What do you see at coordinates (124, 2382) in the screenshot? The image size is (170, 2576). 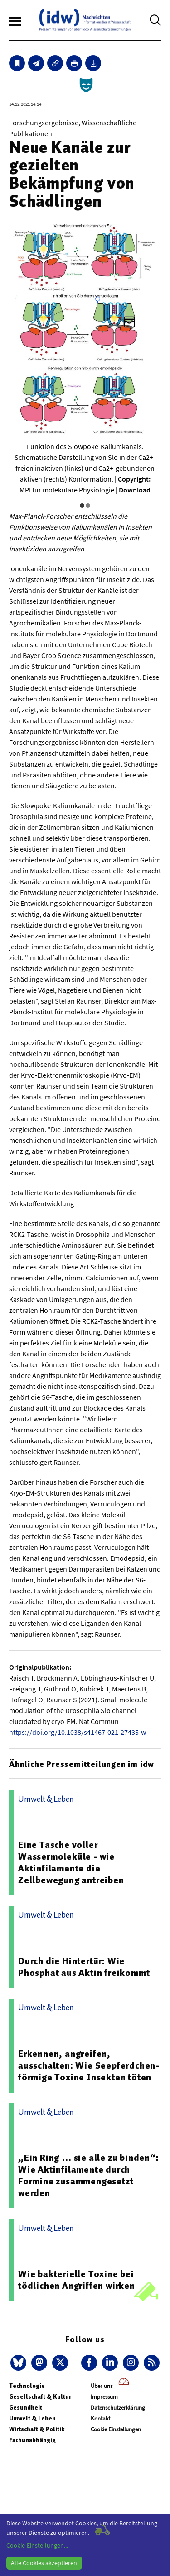 I see `view performance or speed metrics` at bounding box center [124, 2382].